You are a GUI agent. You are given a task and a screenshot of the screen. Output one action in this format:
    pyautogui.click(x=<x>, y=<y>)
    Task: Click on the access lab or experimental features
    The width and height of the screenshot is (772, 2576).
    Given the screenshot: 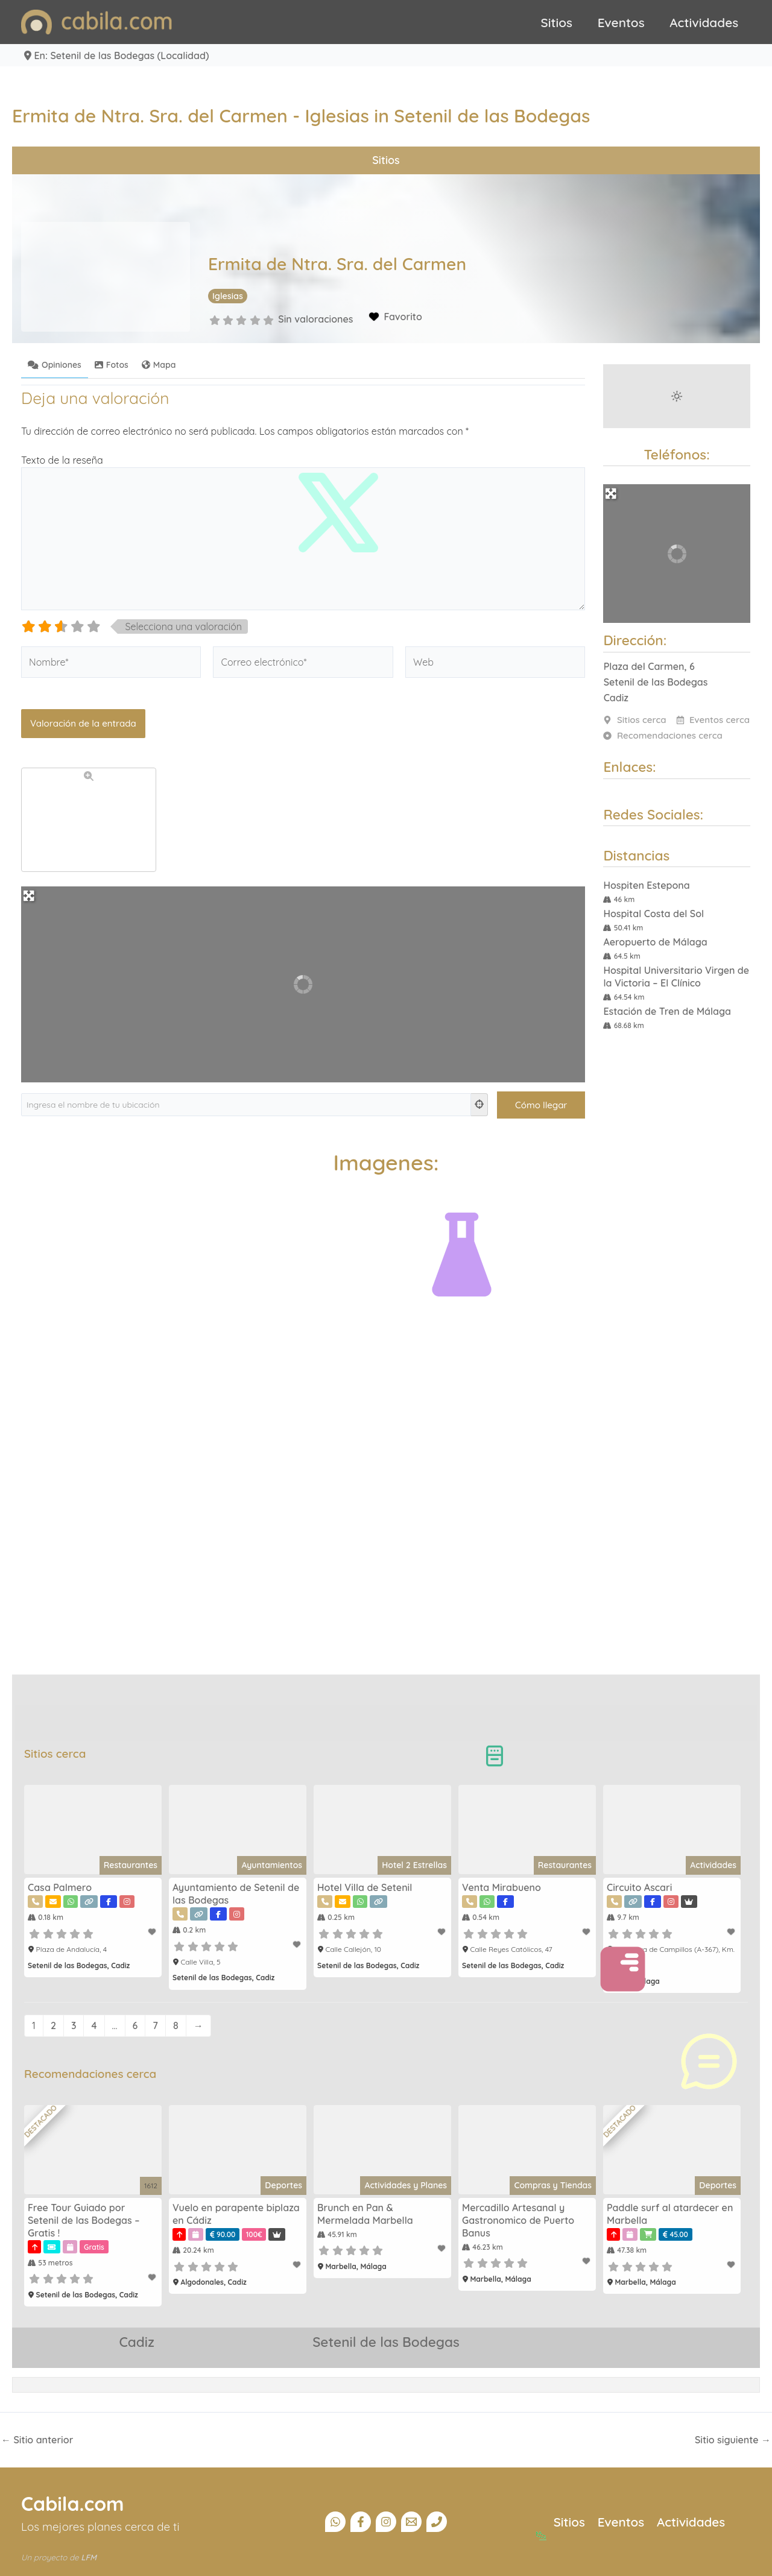 What is the action you would take?
    pyautogui.click(x=461, y=1254)
    